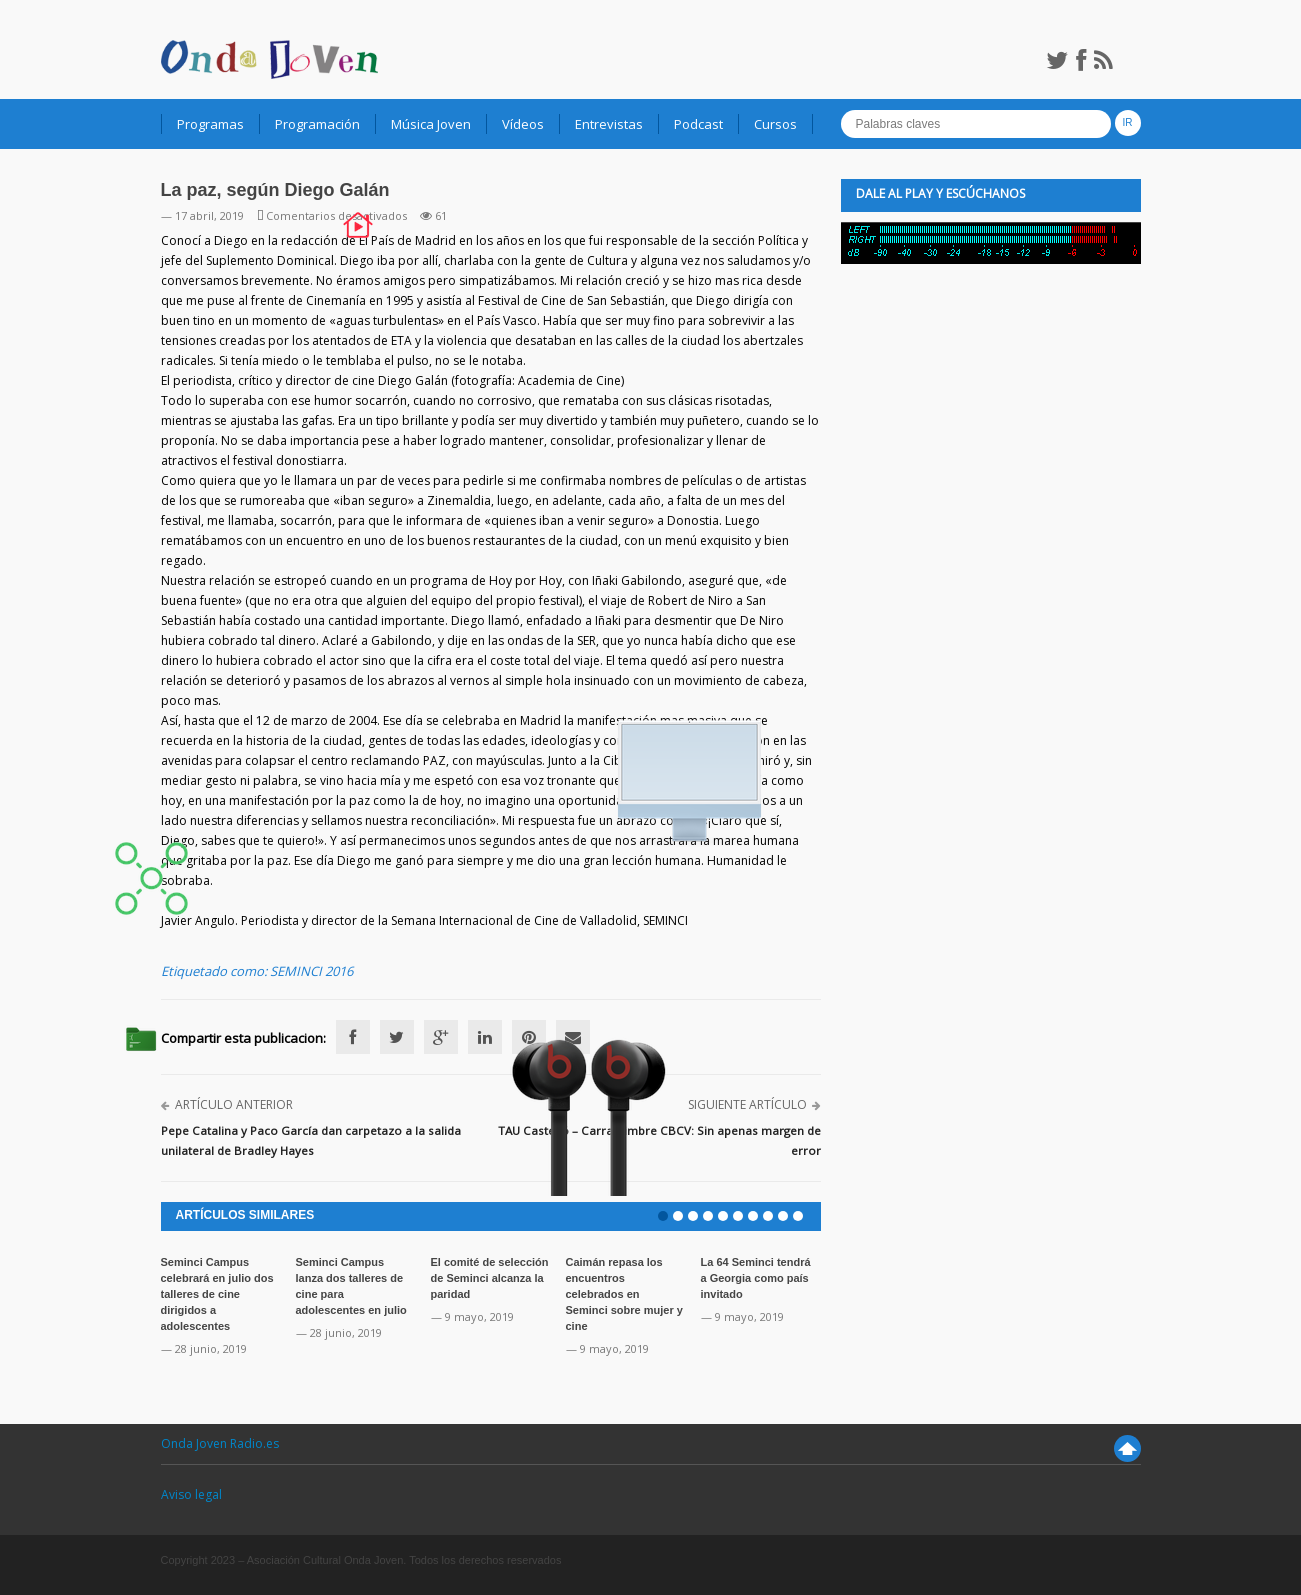 The width and height of the screenshot is (1301, 1595). Describe the element at coordinates (141, 1040) in the screenshot. I see `folder containing windows insider or beta system files` at that location.